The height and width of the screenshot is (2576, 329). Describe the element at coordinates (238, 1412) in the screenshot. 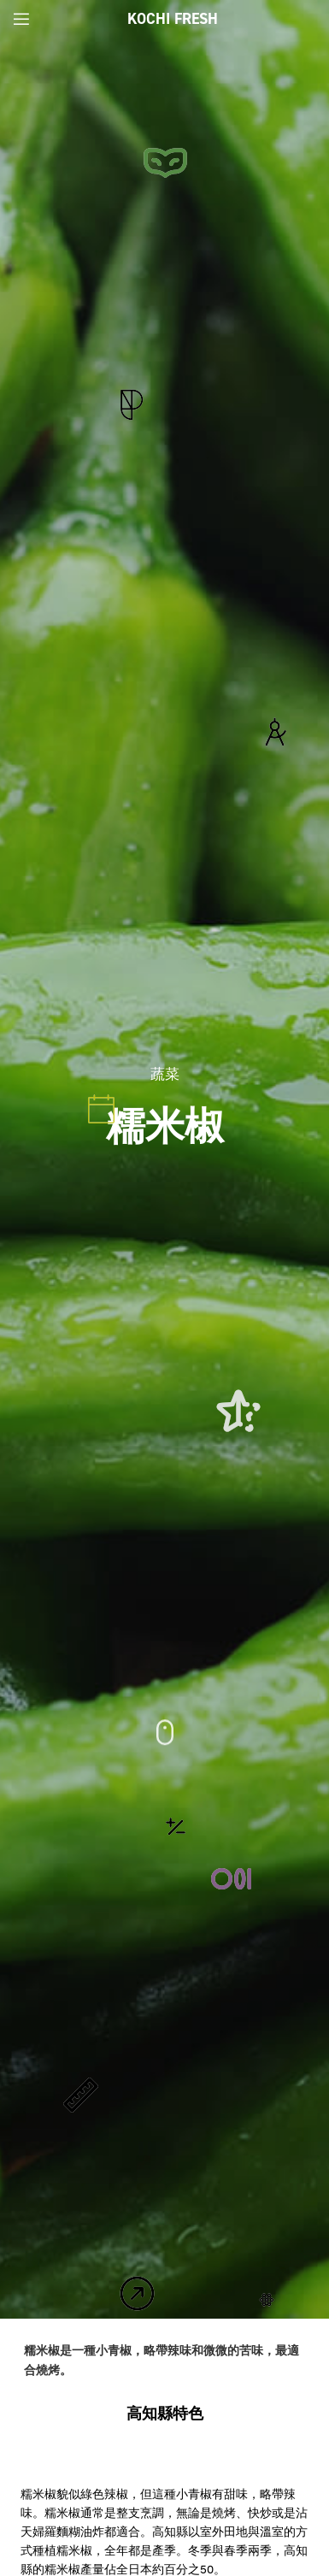

I see `indicates a partial or half-star rating` at that location.